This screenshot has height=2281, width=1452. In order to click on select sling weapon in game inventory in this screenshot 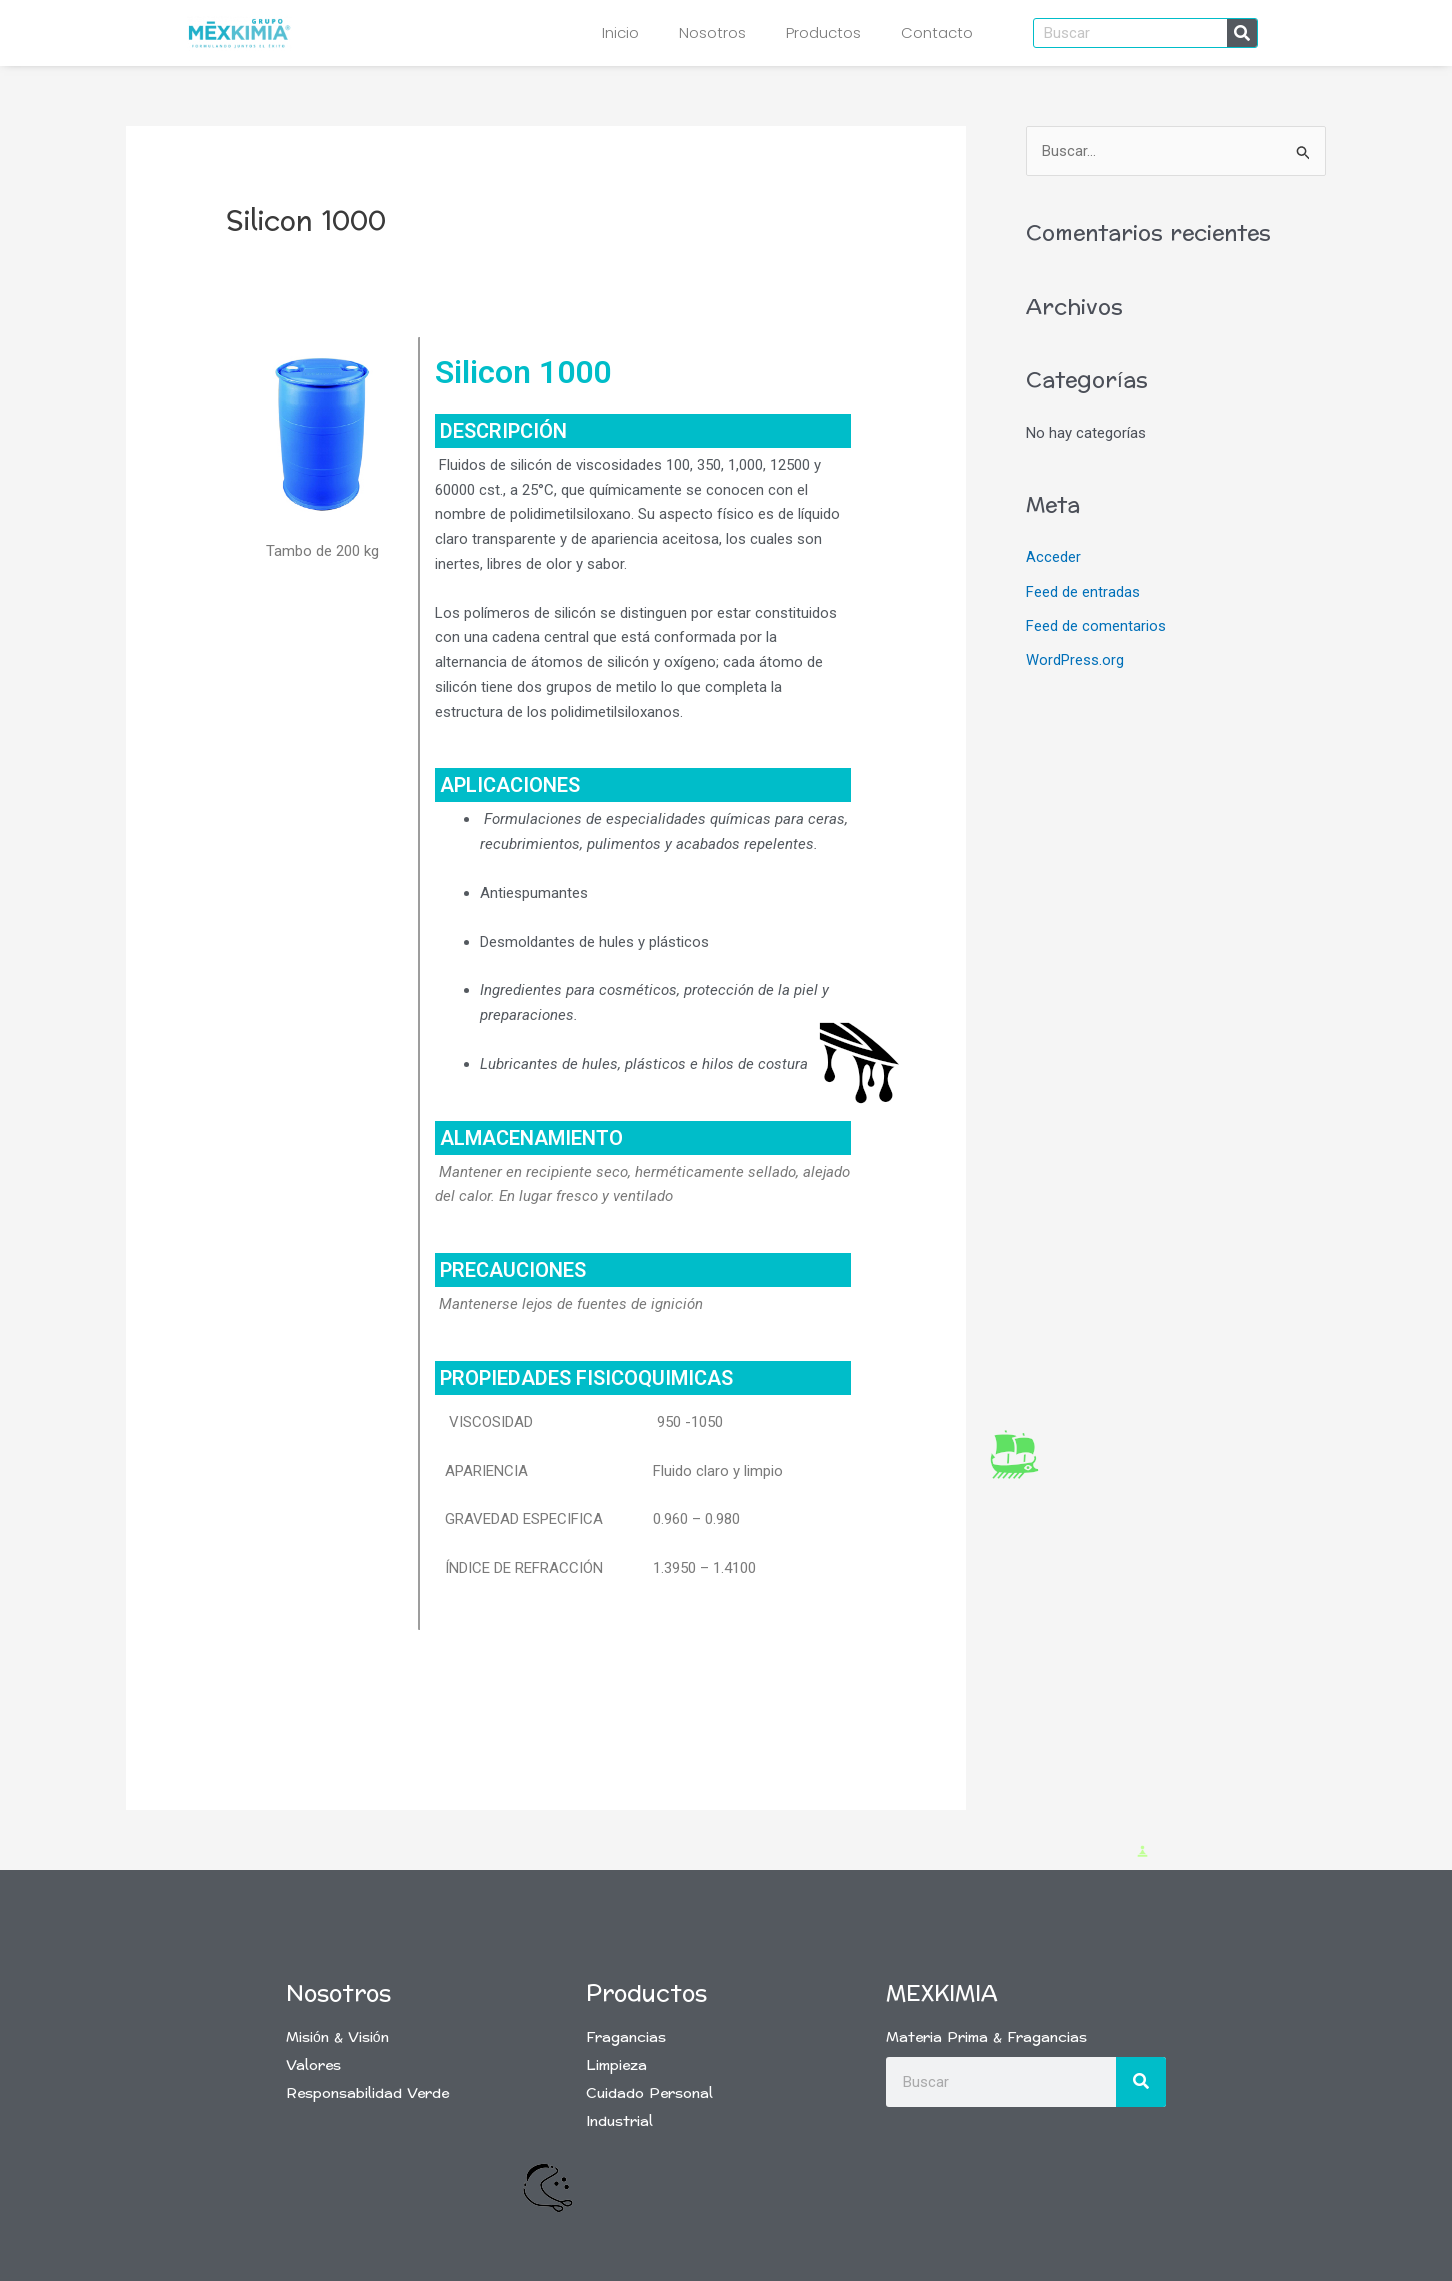, I will do `click(548, 2188)`.